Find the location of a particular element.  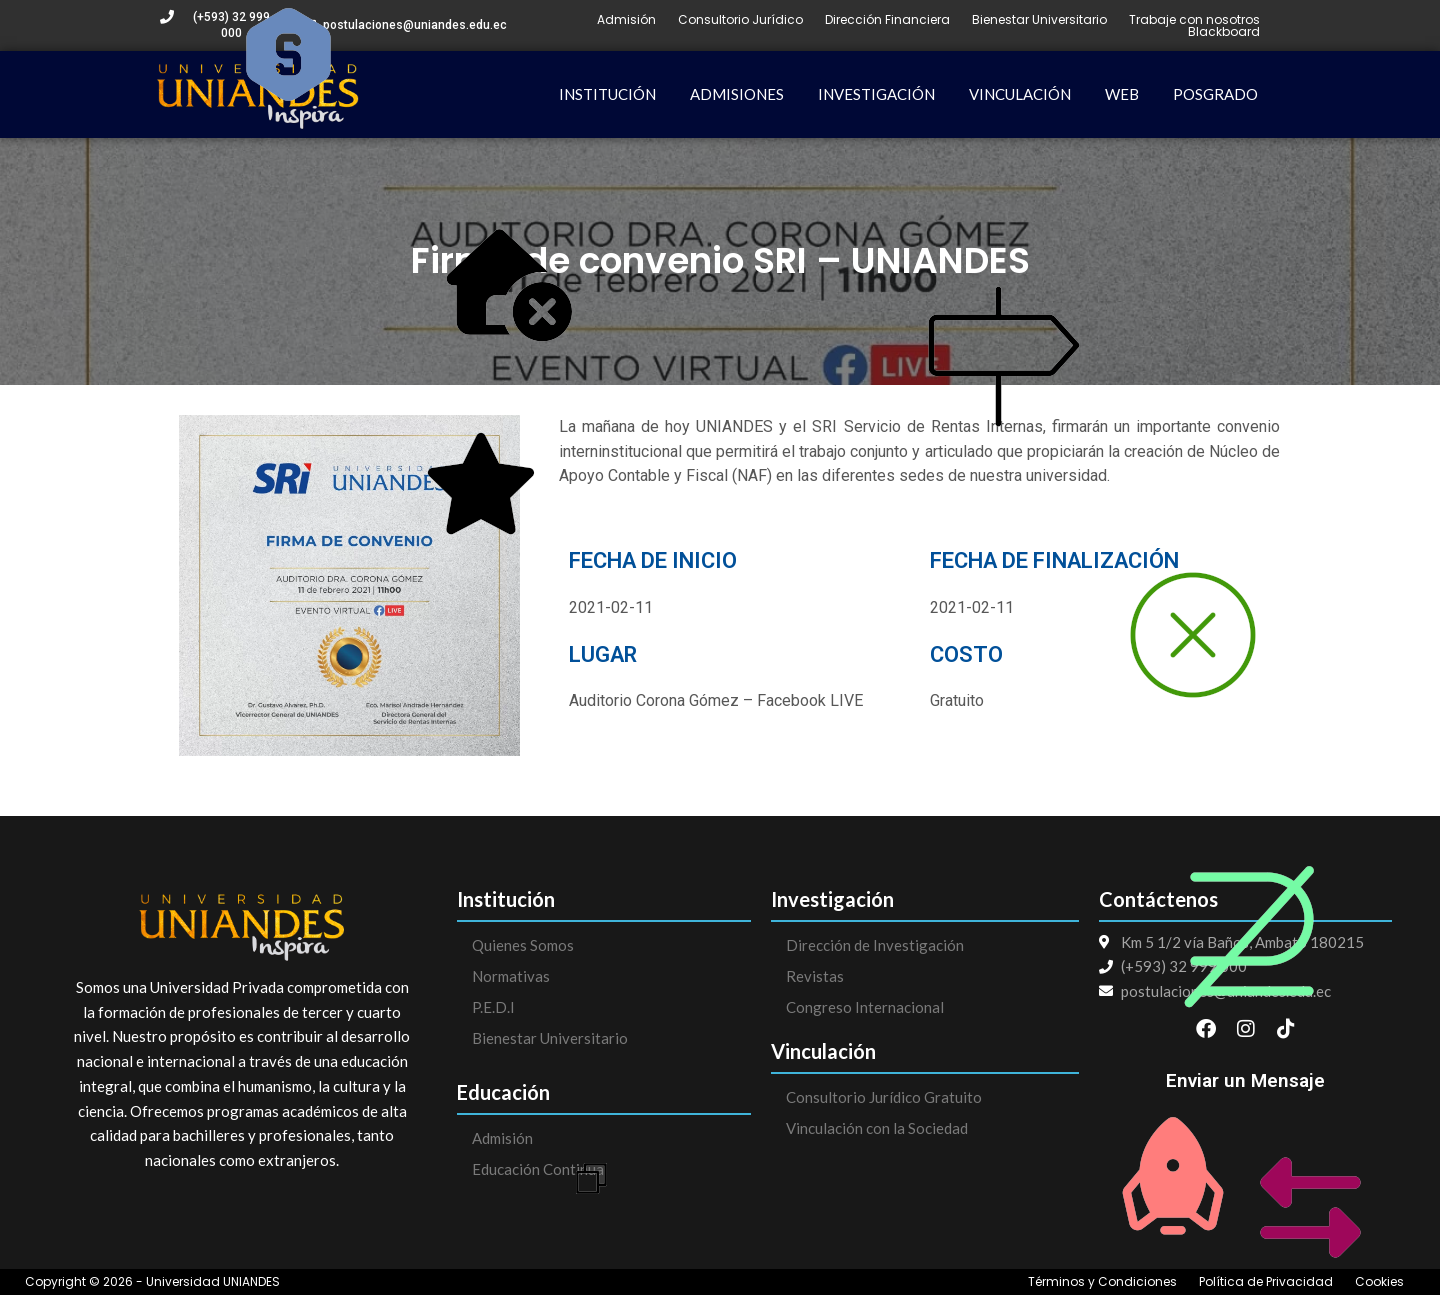

copy to clipboard is located at coordinates (591, 1178).